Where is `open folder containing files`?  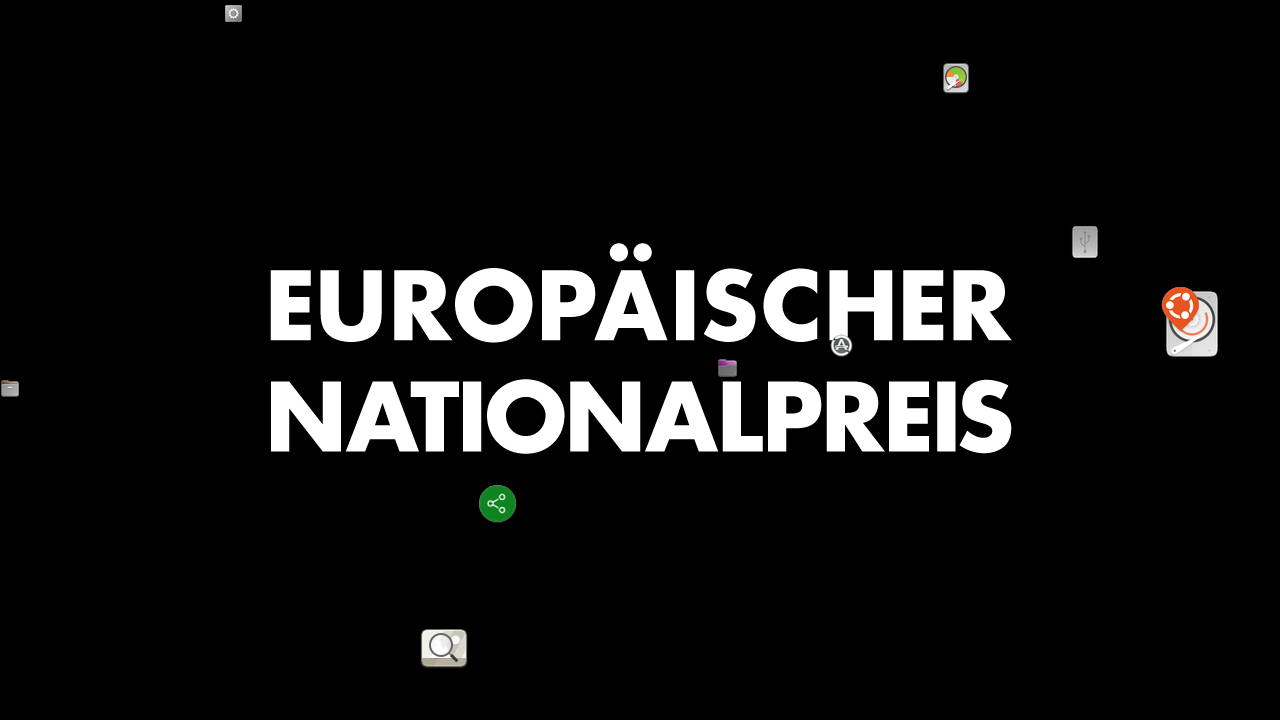 open folder containing files is located at coordinates (727, 367).